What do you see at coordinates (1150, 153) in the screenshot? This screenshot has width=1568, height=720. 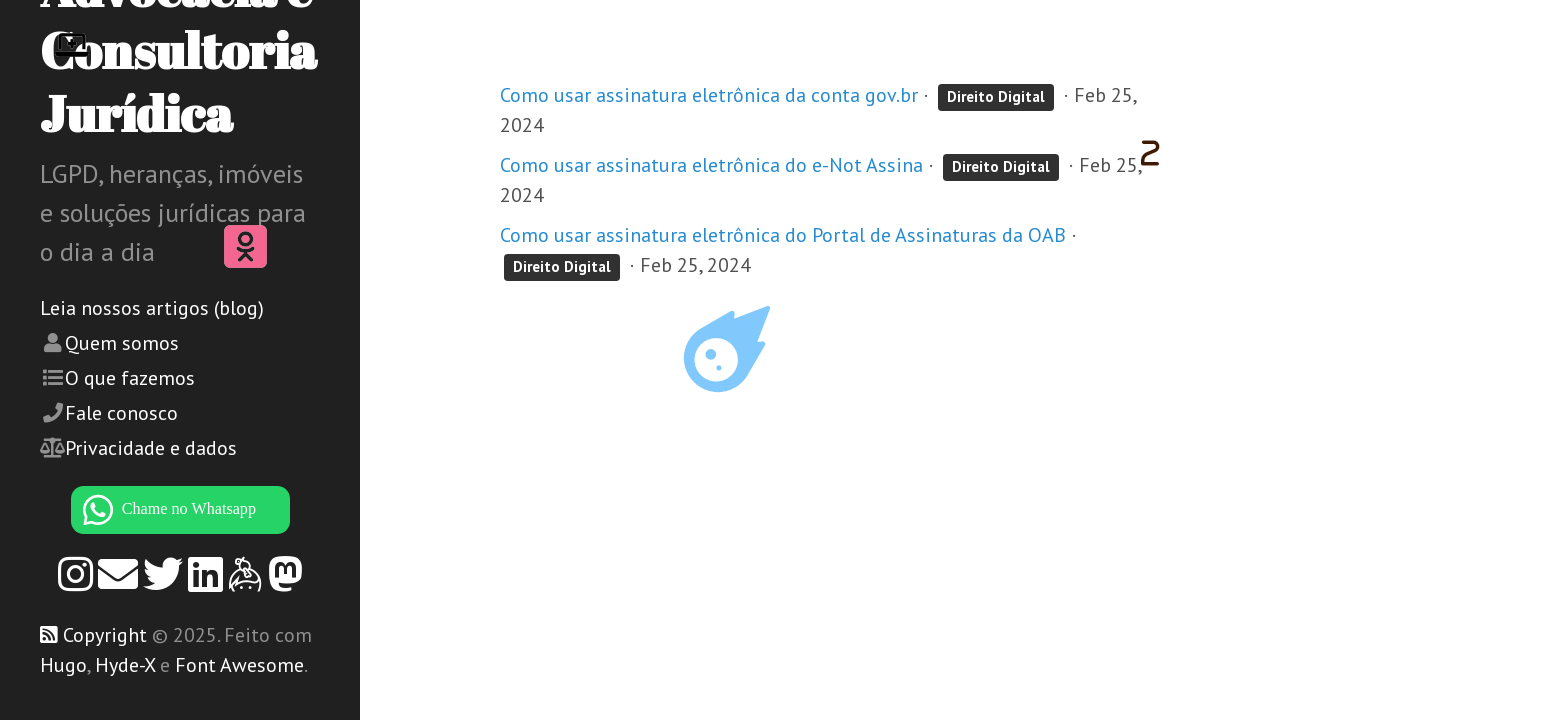 I see `indicates the number 2 or second item in a list` at bounding box center [1150, 153].